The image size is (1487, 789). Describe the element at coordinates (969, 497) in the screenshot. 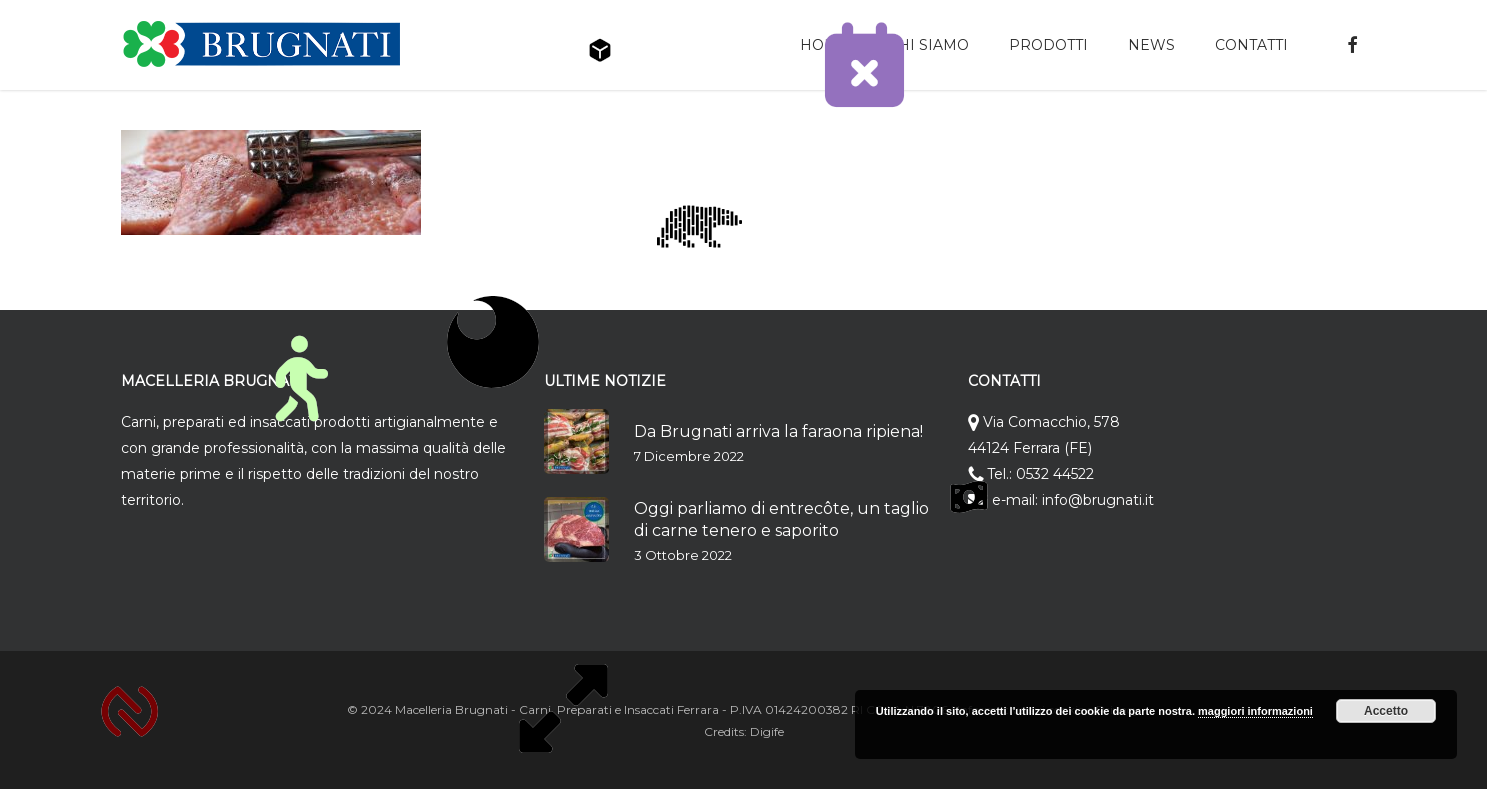

I see `view payment or billing information` at that location.